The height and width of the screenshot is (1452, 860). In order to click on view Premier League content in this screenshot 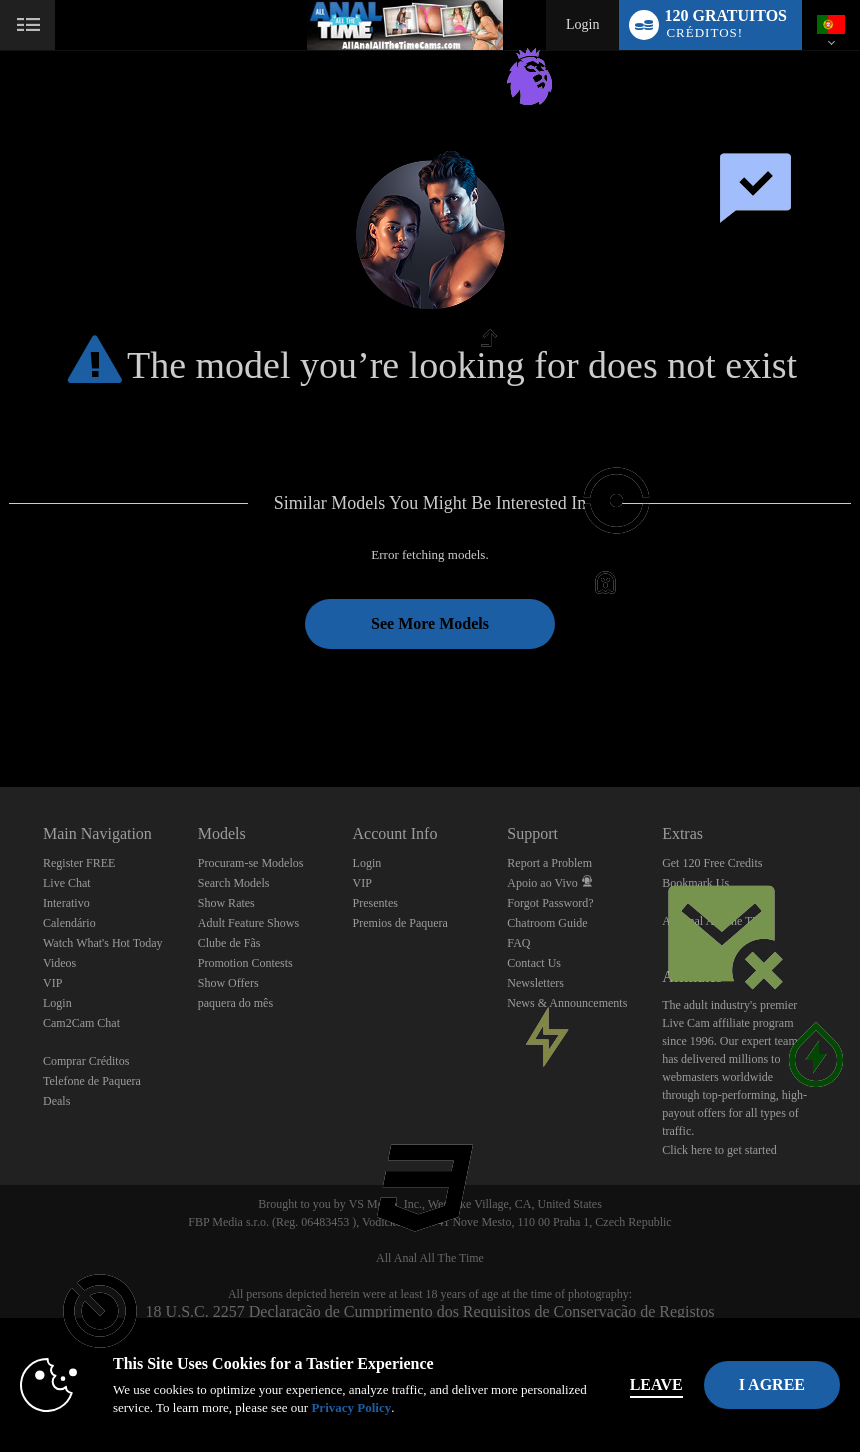, I will do `click(529, 76)`.